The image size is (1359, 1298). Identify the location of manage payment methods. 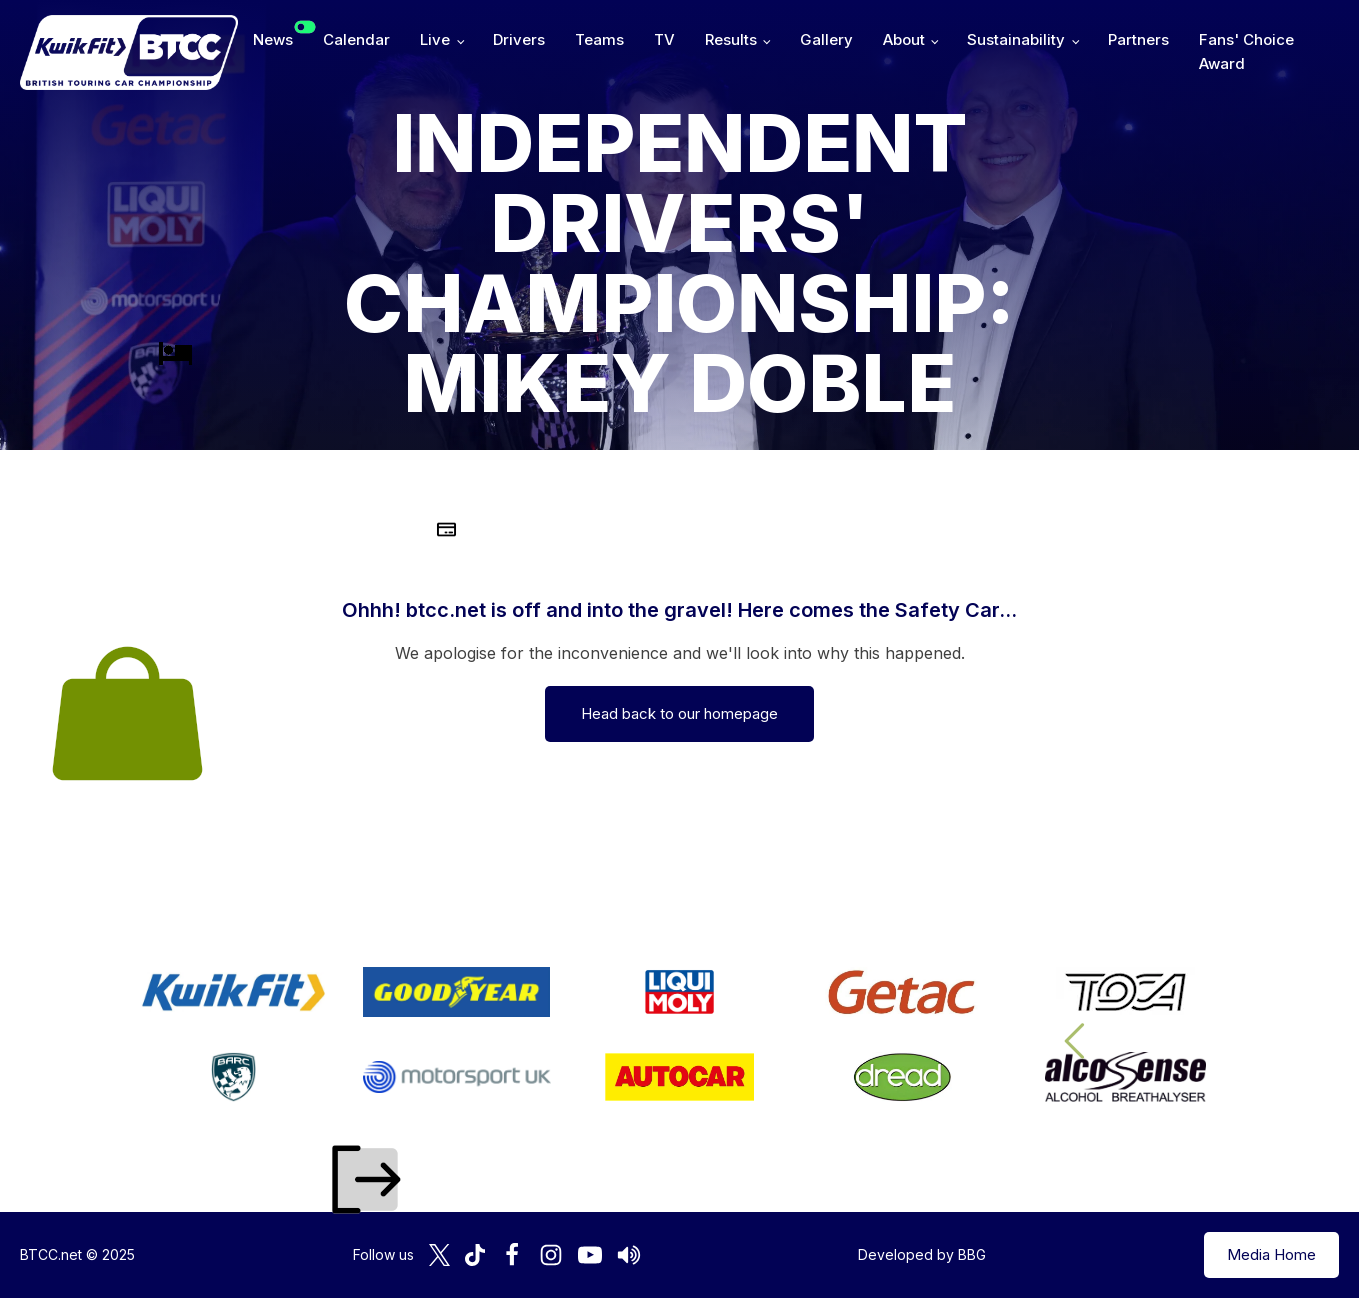
(446, 529).